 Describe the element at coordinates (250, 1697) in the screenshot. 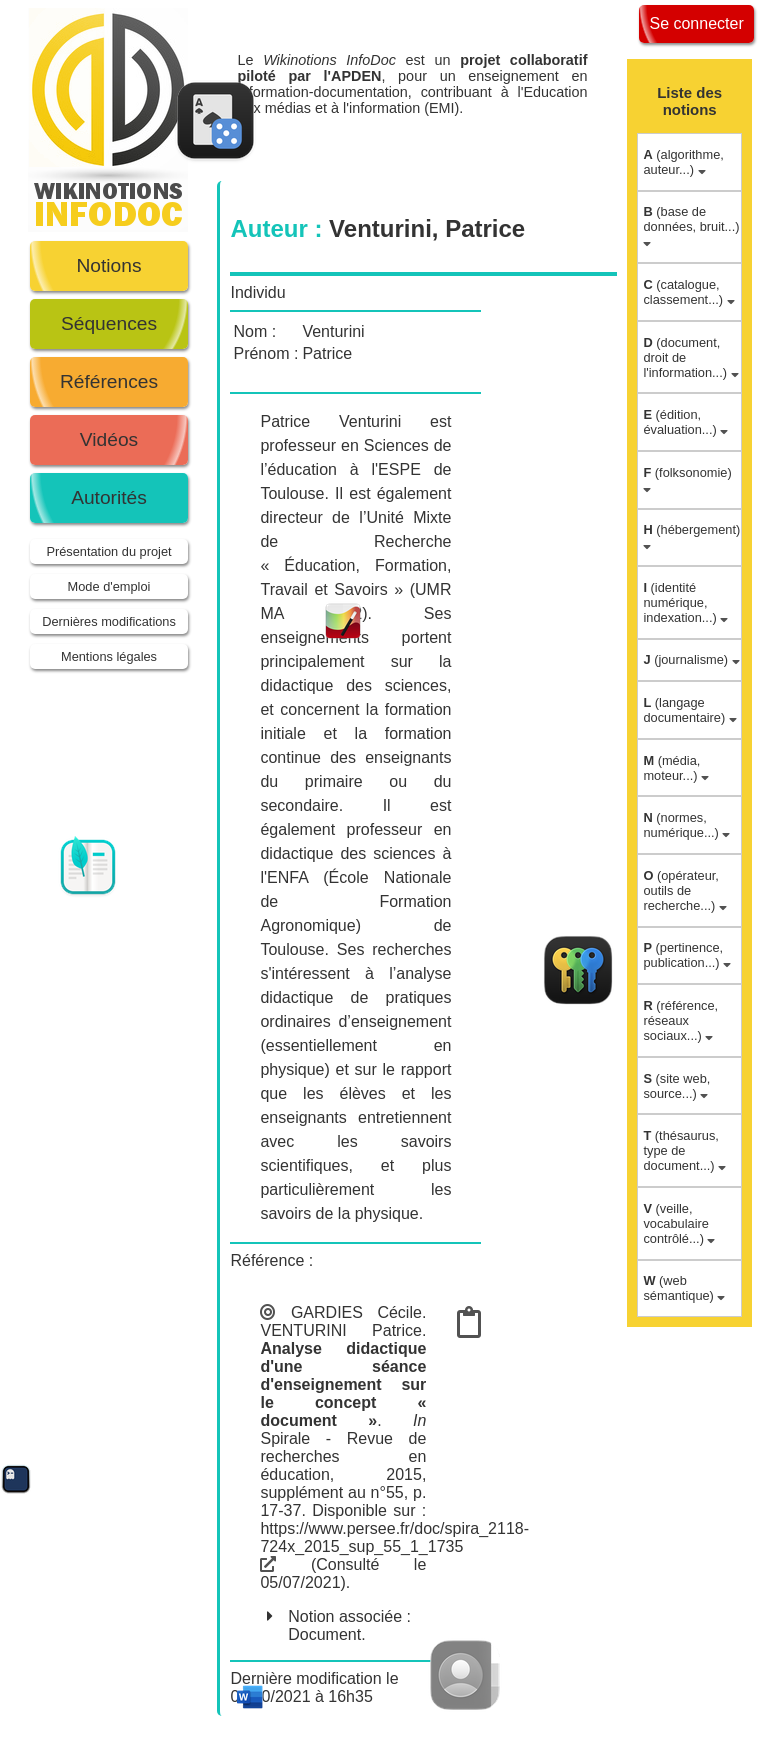

I see `open Microsoft Word application` at that location.